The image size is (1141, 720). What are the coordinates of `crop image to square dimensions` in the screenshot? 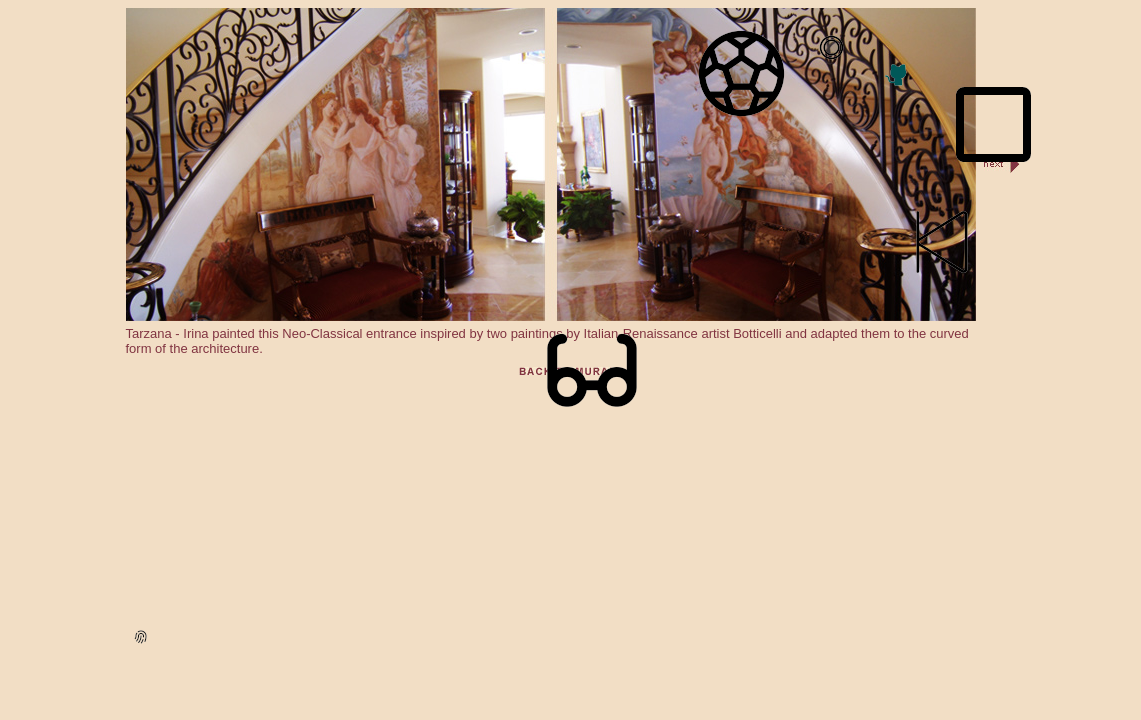 It's located at (993, 124).